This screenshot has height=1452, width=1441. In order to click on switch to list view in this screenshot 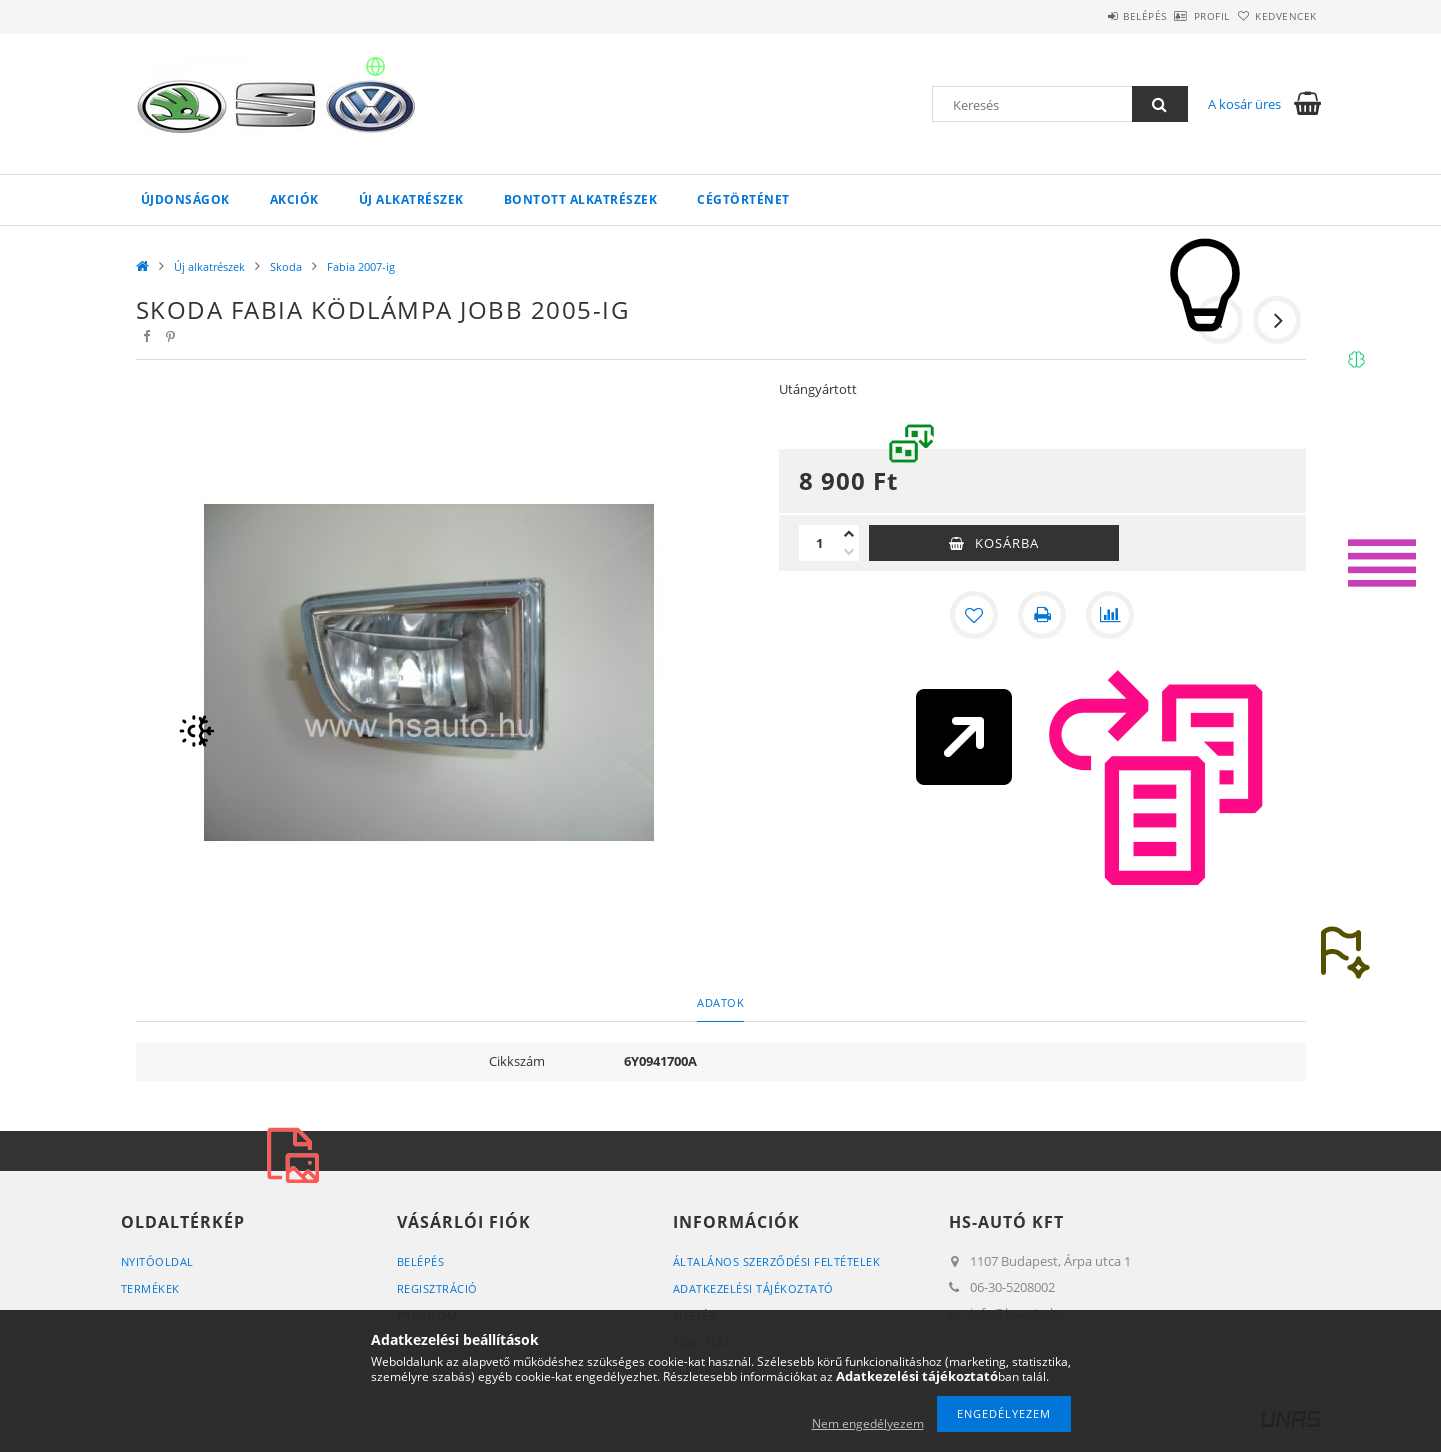, I will do `click(1382, 563)`.